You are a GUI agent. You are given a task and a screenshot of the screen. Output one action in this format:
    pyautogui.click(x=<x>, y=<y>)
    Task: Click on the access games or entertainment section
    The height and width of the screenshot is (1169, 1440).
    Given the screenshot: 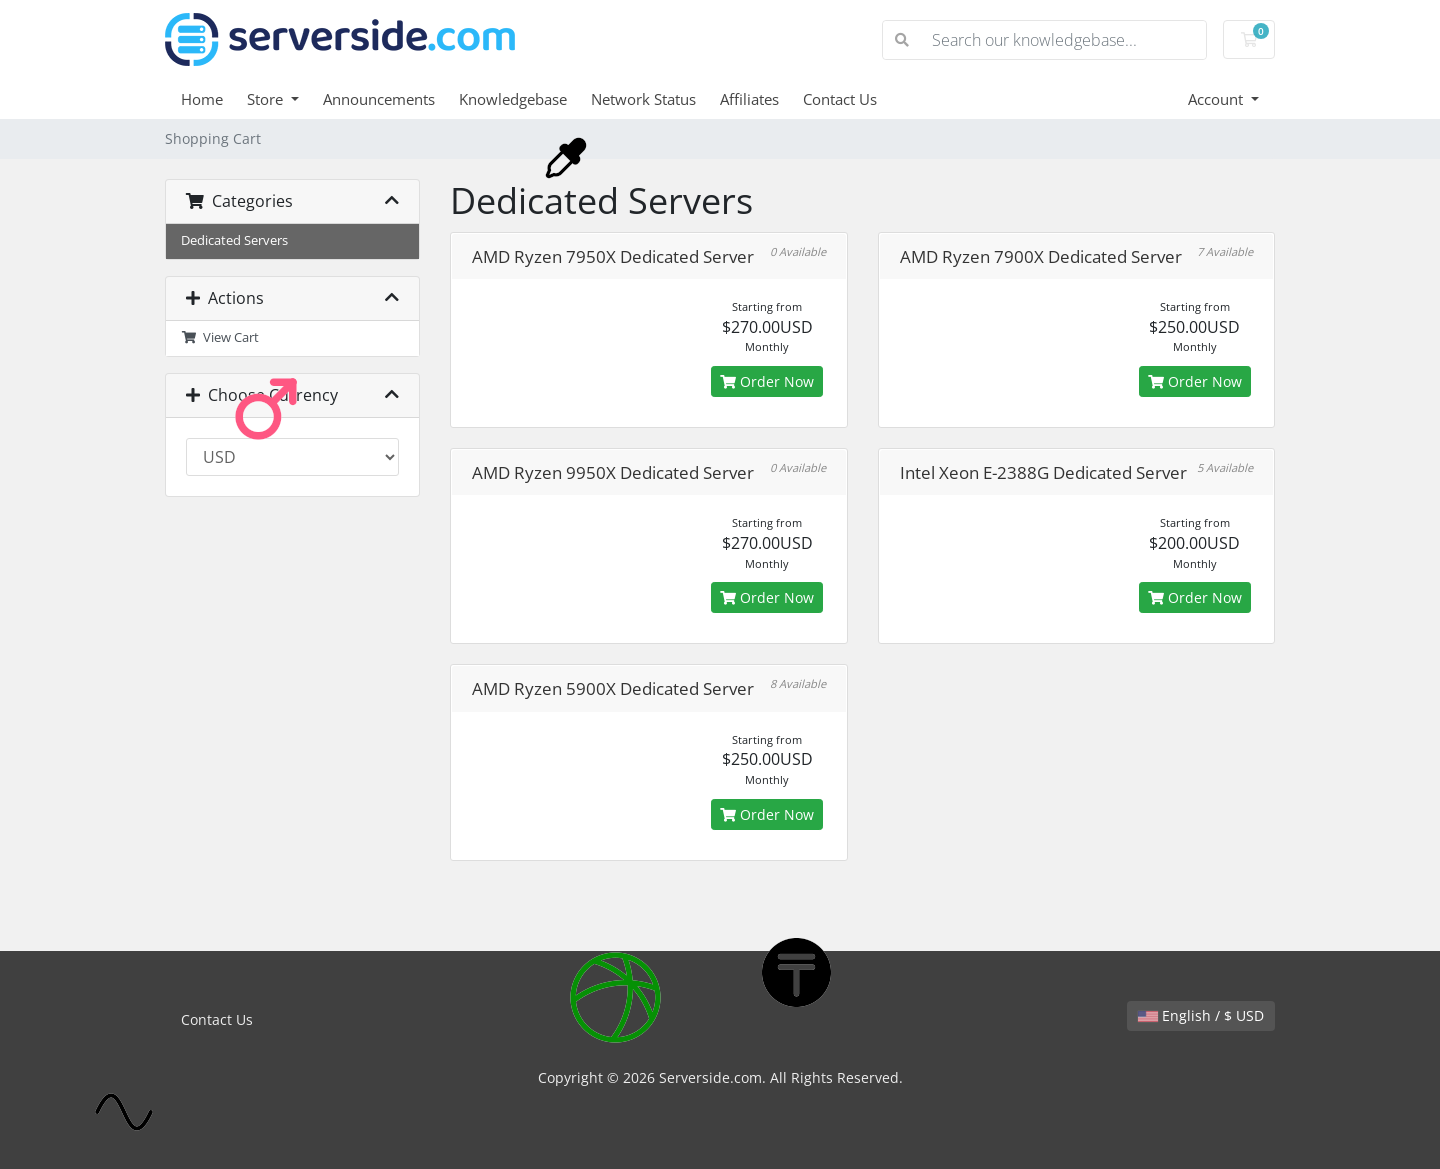 What is the action you would take?
    pyautogui.click(x=615, y=997)
    